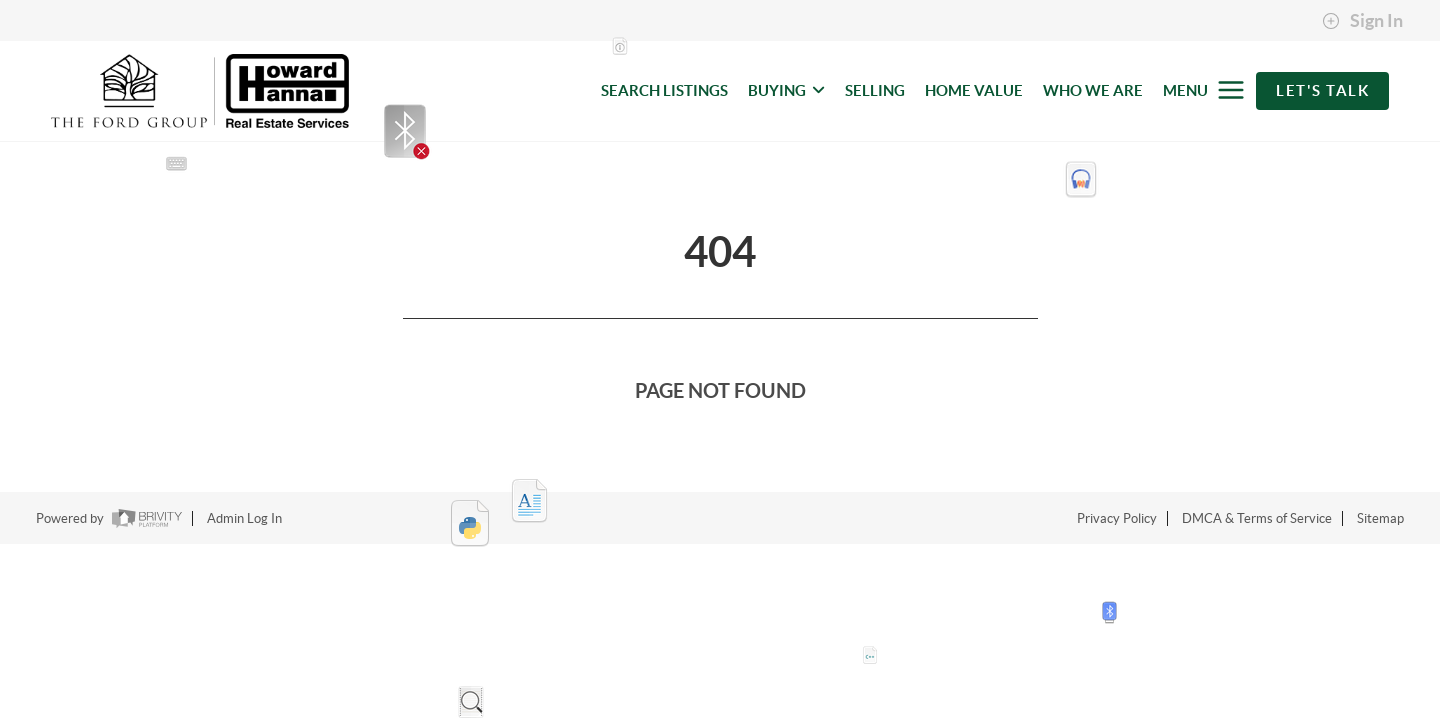  I want to click on open keyboard settings, so click(176, 163).